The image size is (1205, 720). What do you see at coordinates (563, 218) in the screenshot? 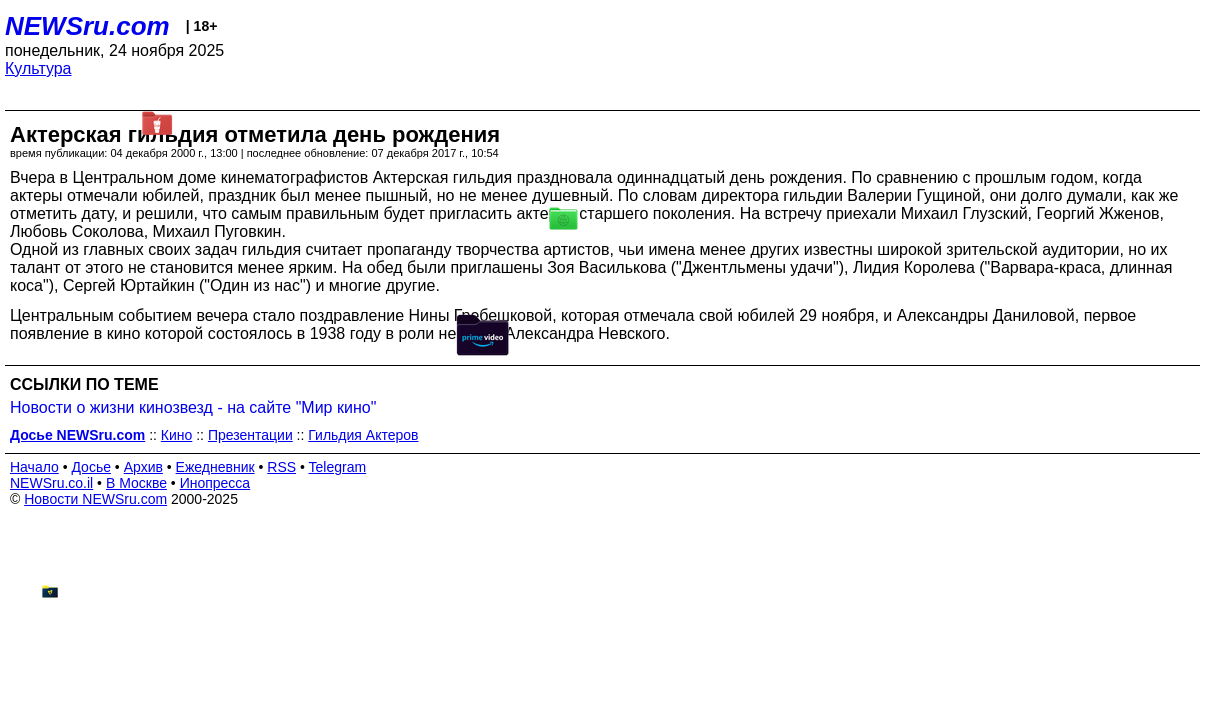
I see `folder containing html web files` at bounding box center [563, 218].